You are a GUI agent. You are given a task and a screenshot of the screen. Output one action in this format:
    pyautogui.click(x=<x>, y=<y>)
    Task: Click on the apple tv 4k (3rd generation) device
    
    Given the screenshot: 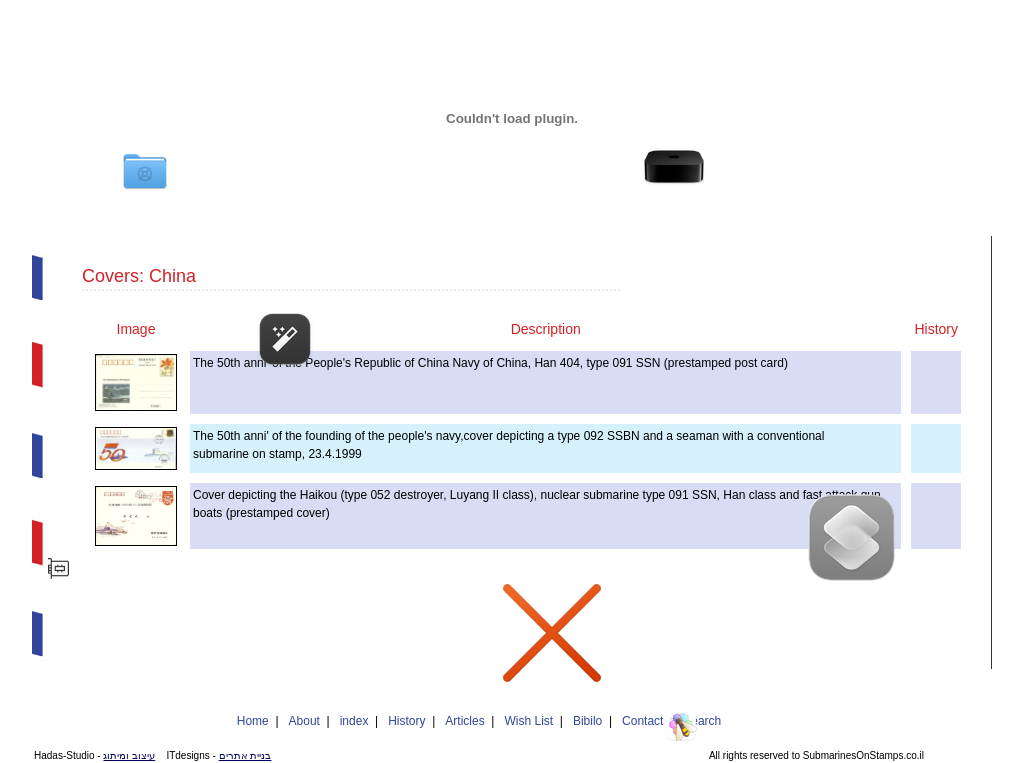 What is the action you would take?
    pyautogui.click(x=674, y=158)
    